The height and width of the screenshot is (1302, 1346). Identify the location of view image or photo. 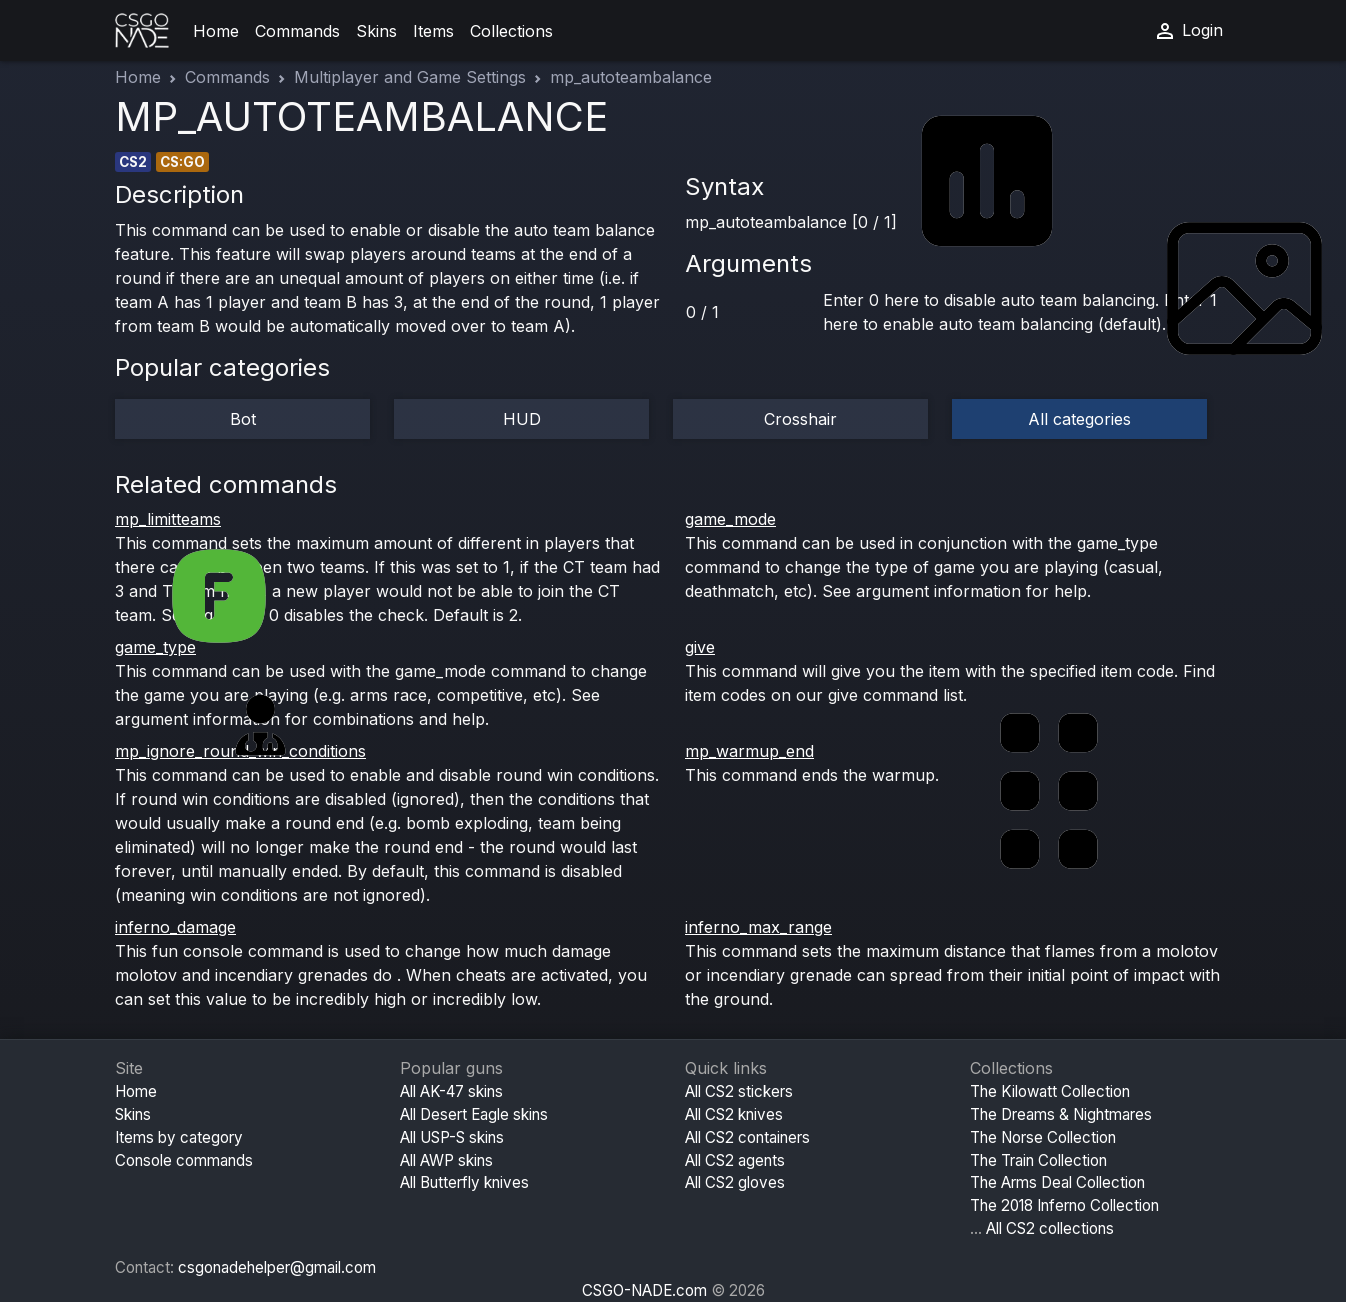
(1244, 288).